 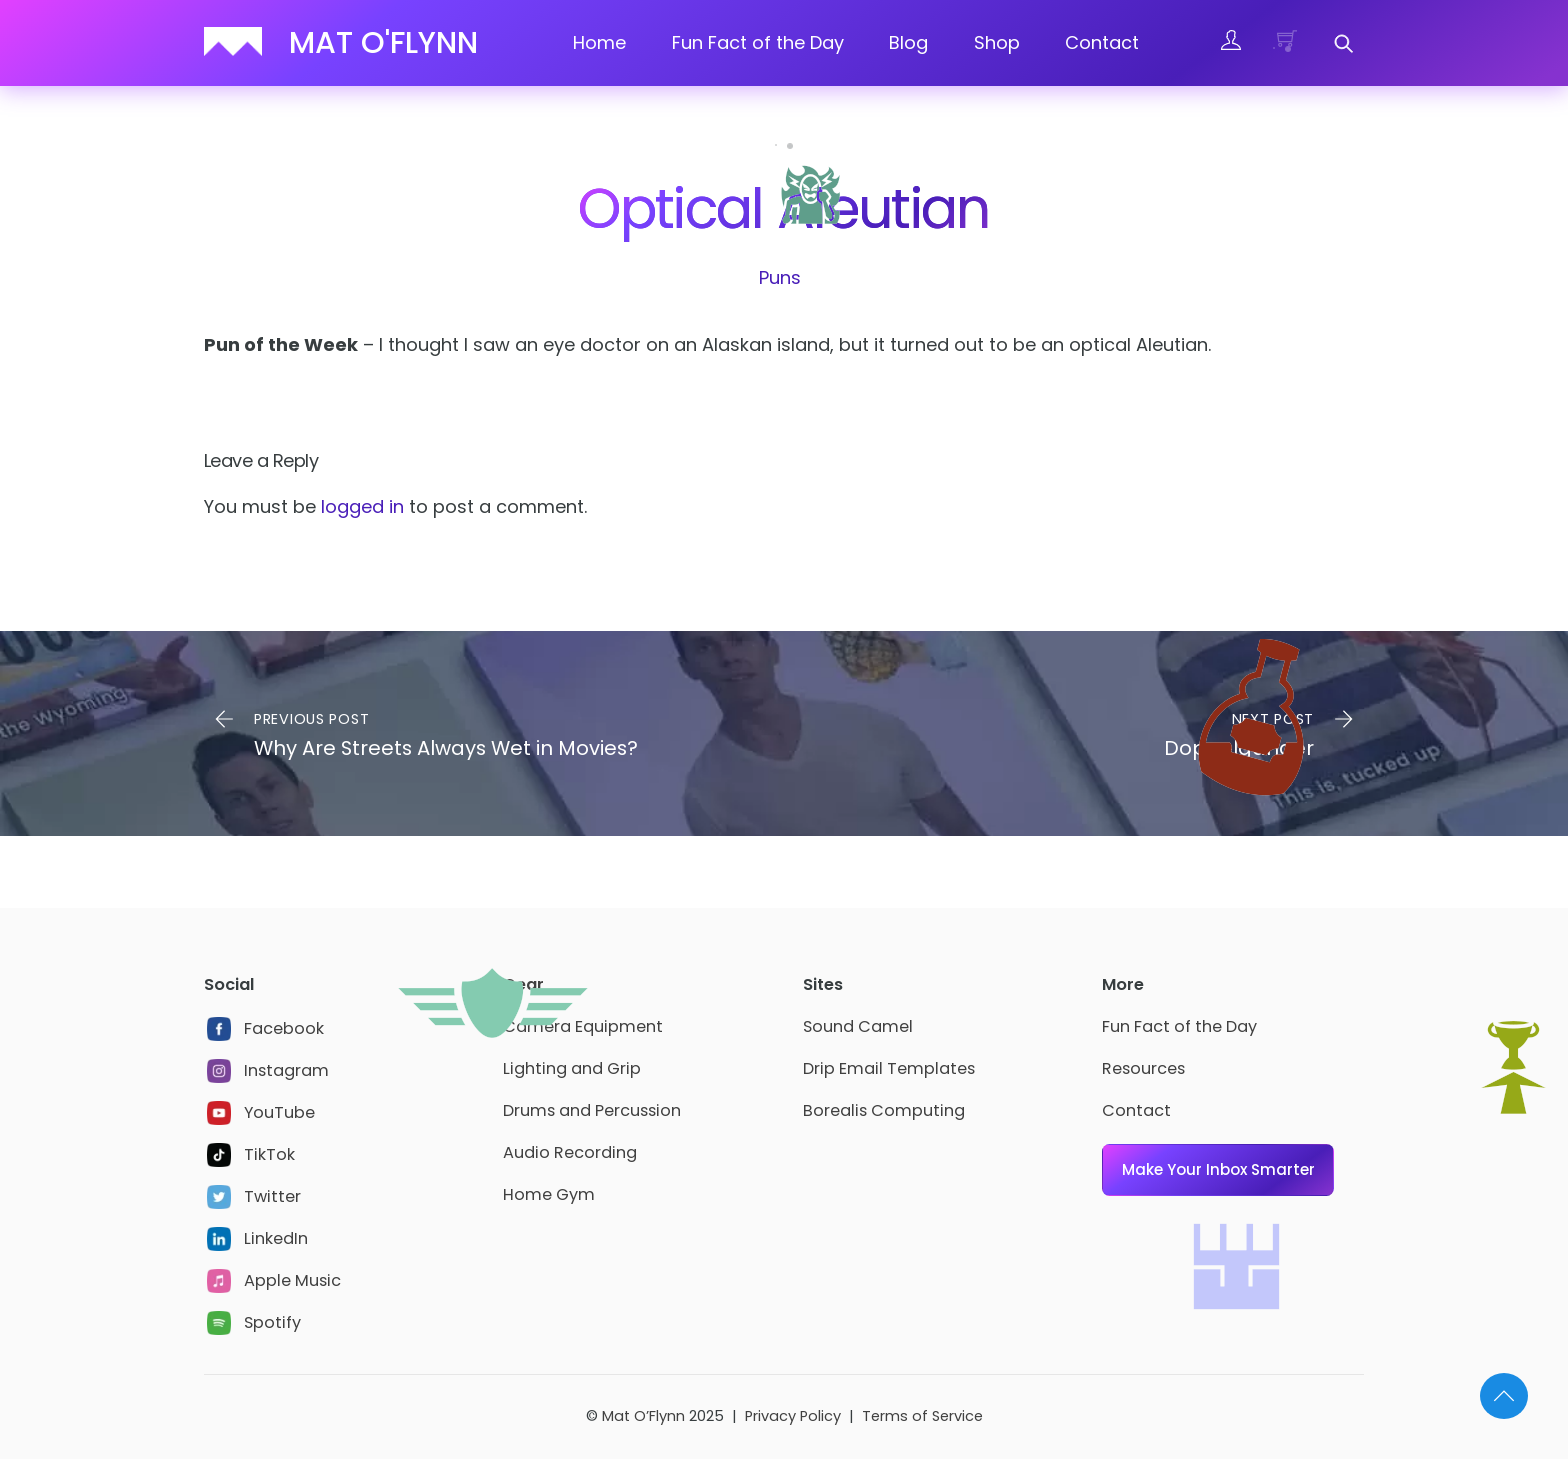 I want to click on air force or military aviation badge, so click(x=493, y=1003).